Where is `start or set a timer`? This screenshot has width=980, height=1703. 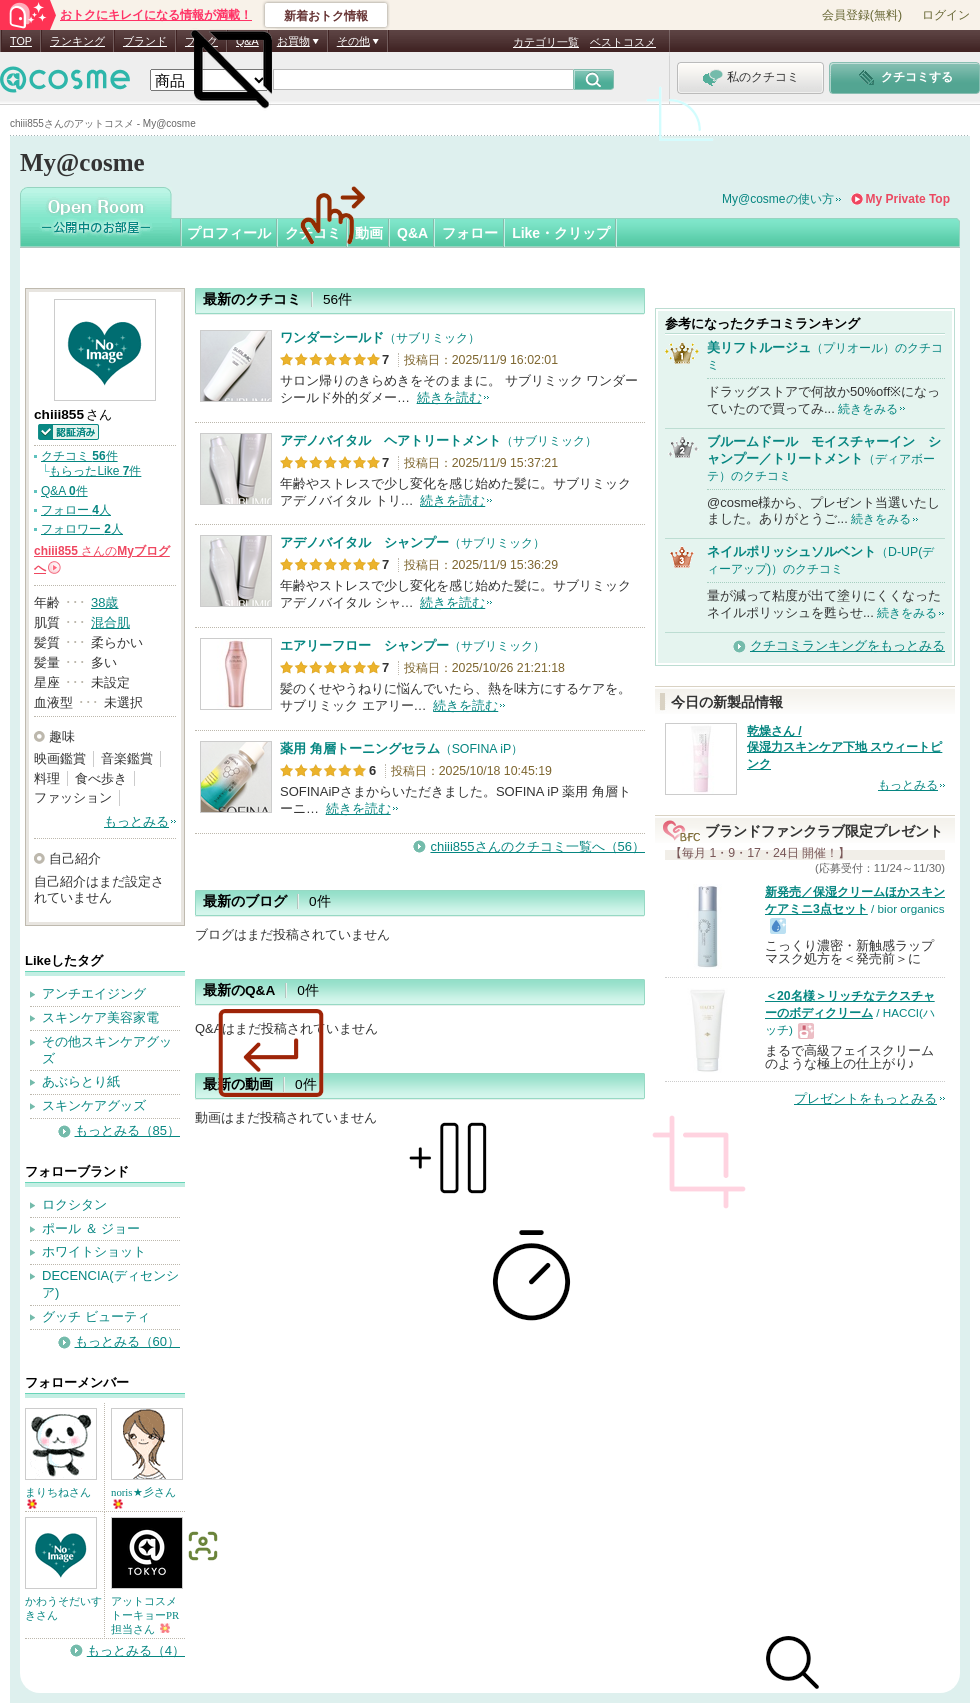 start or set a timer is located at coordinates (531, 1278).